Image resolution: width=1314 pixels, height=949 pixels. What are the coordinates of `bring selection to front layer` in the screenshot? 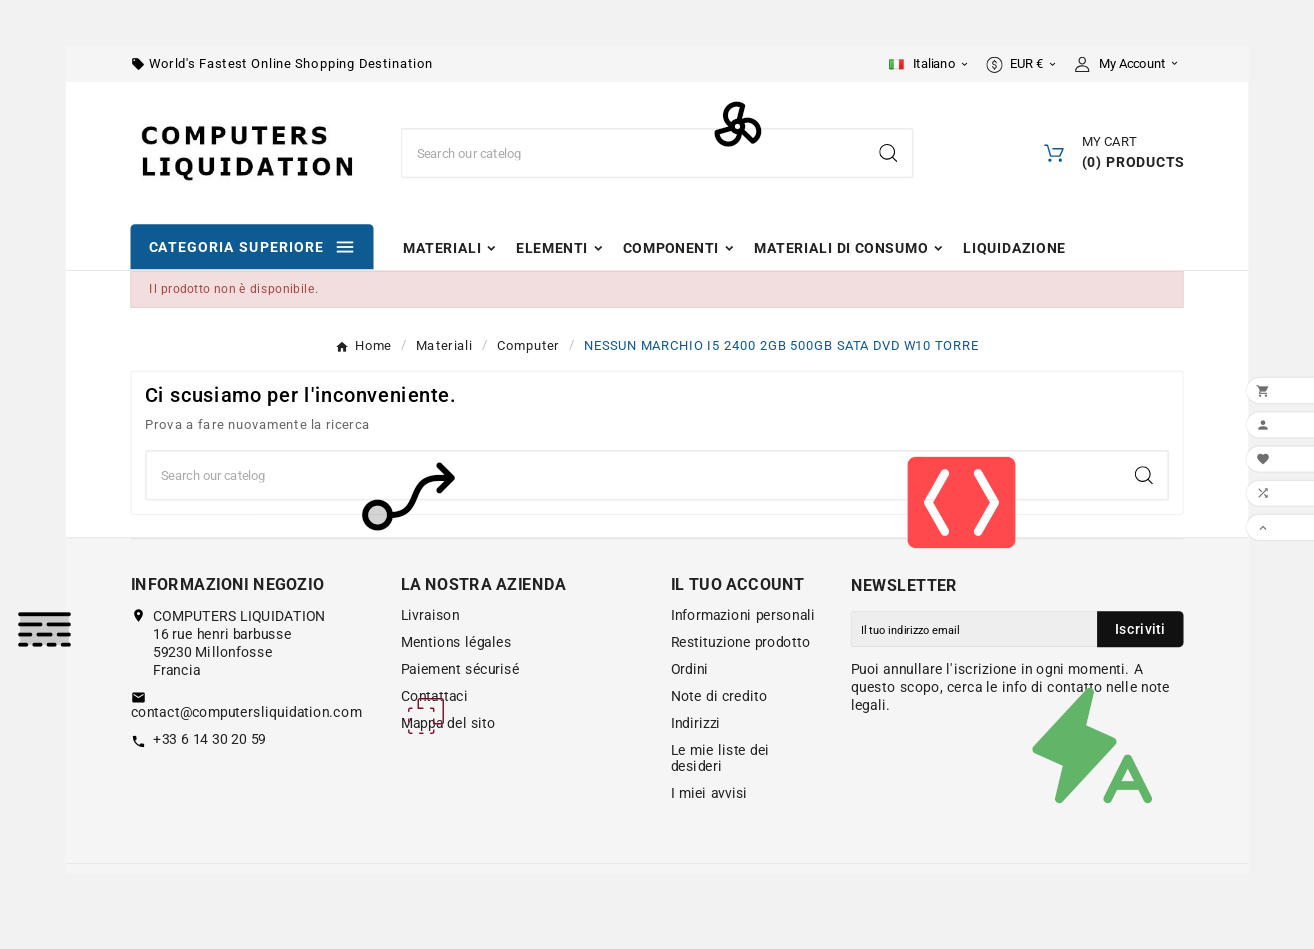 It's located at (426, 716).